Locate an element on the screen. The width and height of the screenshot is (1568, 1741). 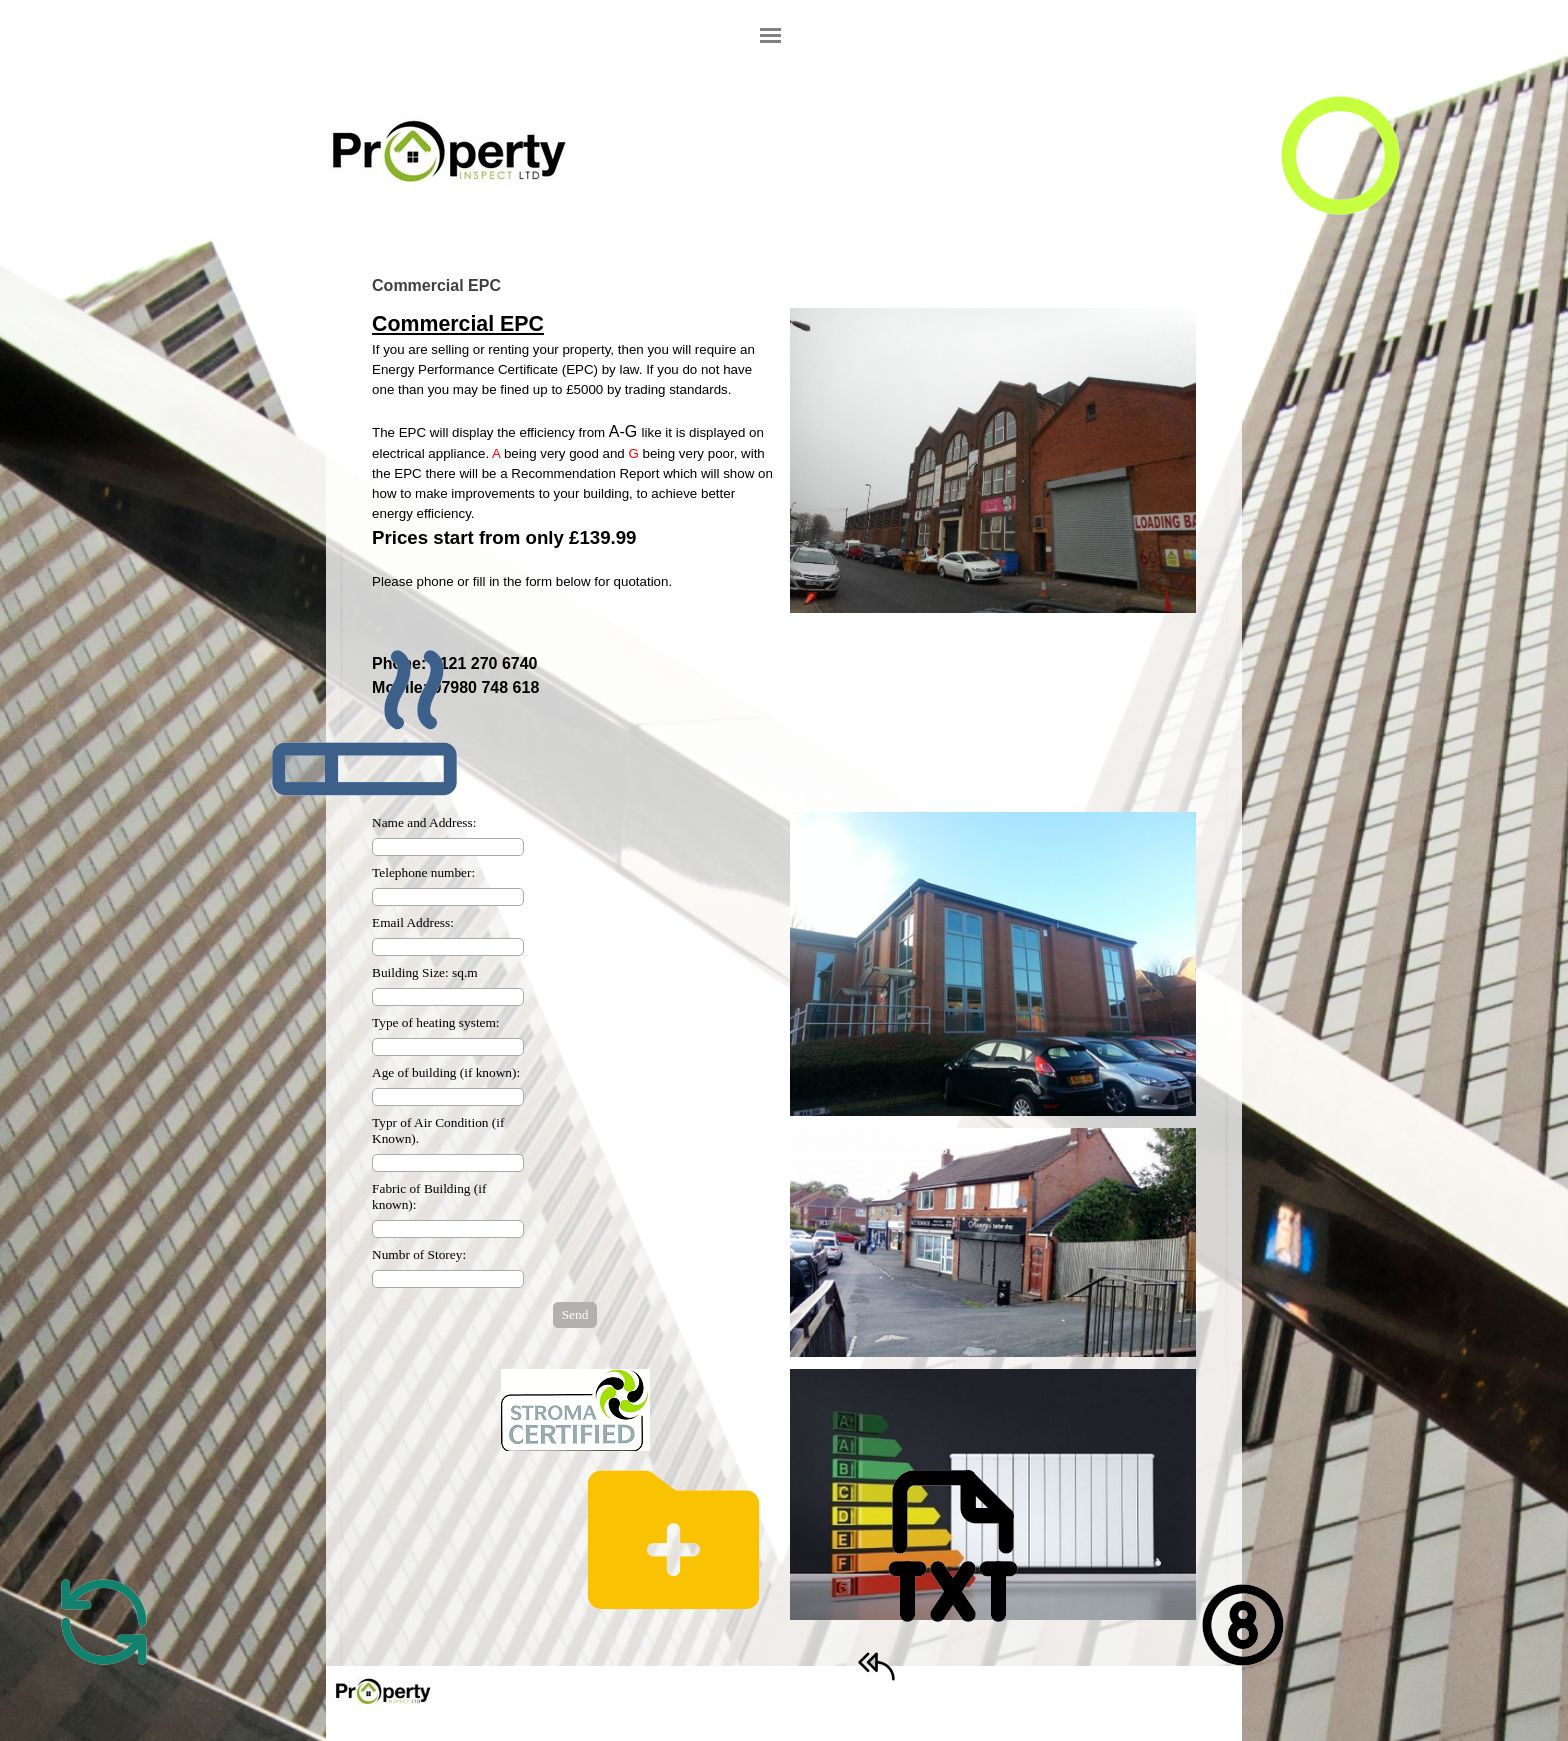
text file type indicator is located at coordinates (953, 1546).